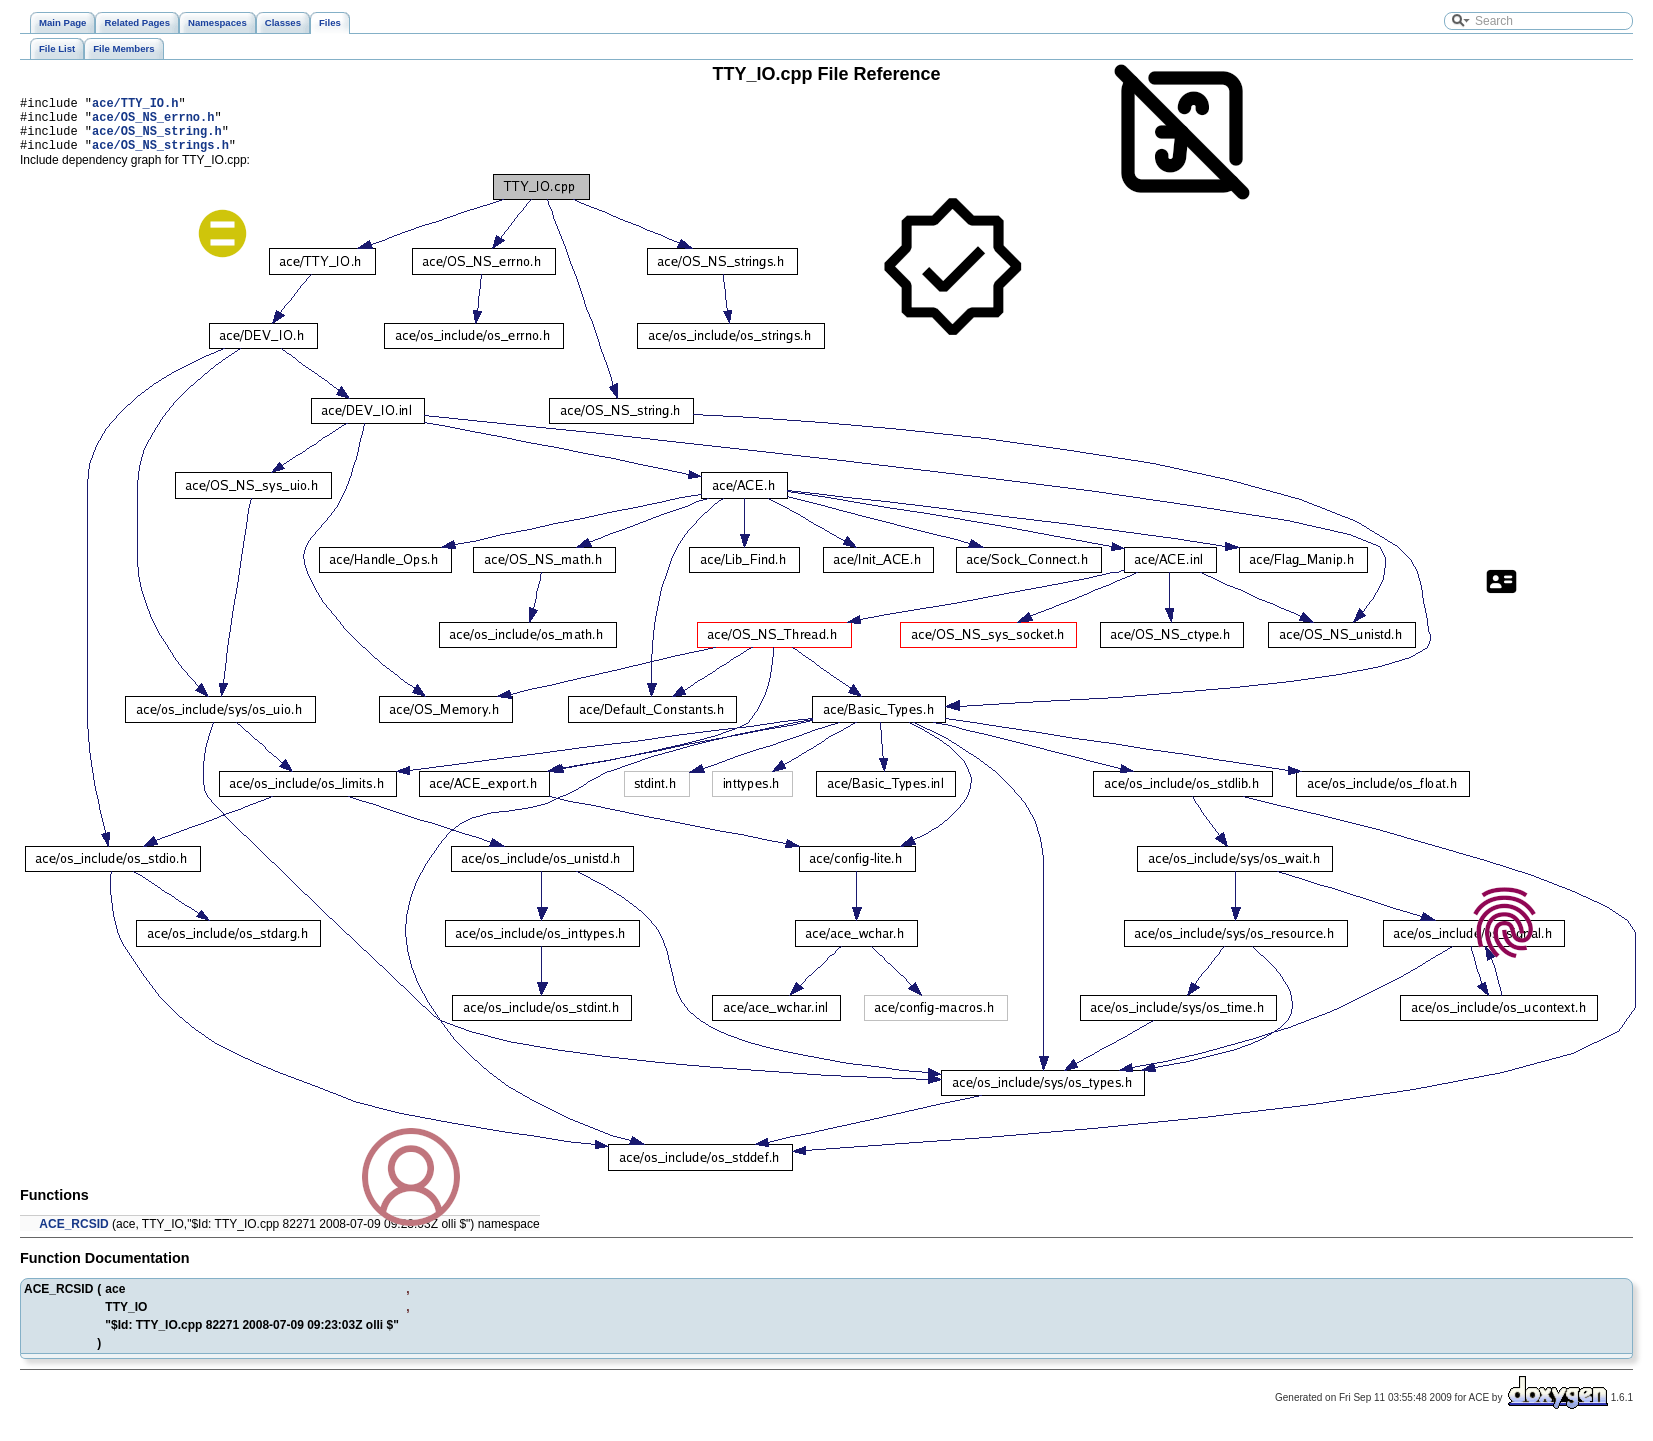 Image resolution: width=1653 pixels, height=1441 pixels. I want to click on set a conditional breakpoint in the debugger, so click(222, 233).